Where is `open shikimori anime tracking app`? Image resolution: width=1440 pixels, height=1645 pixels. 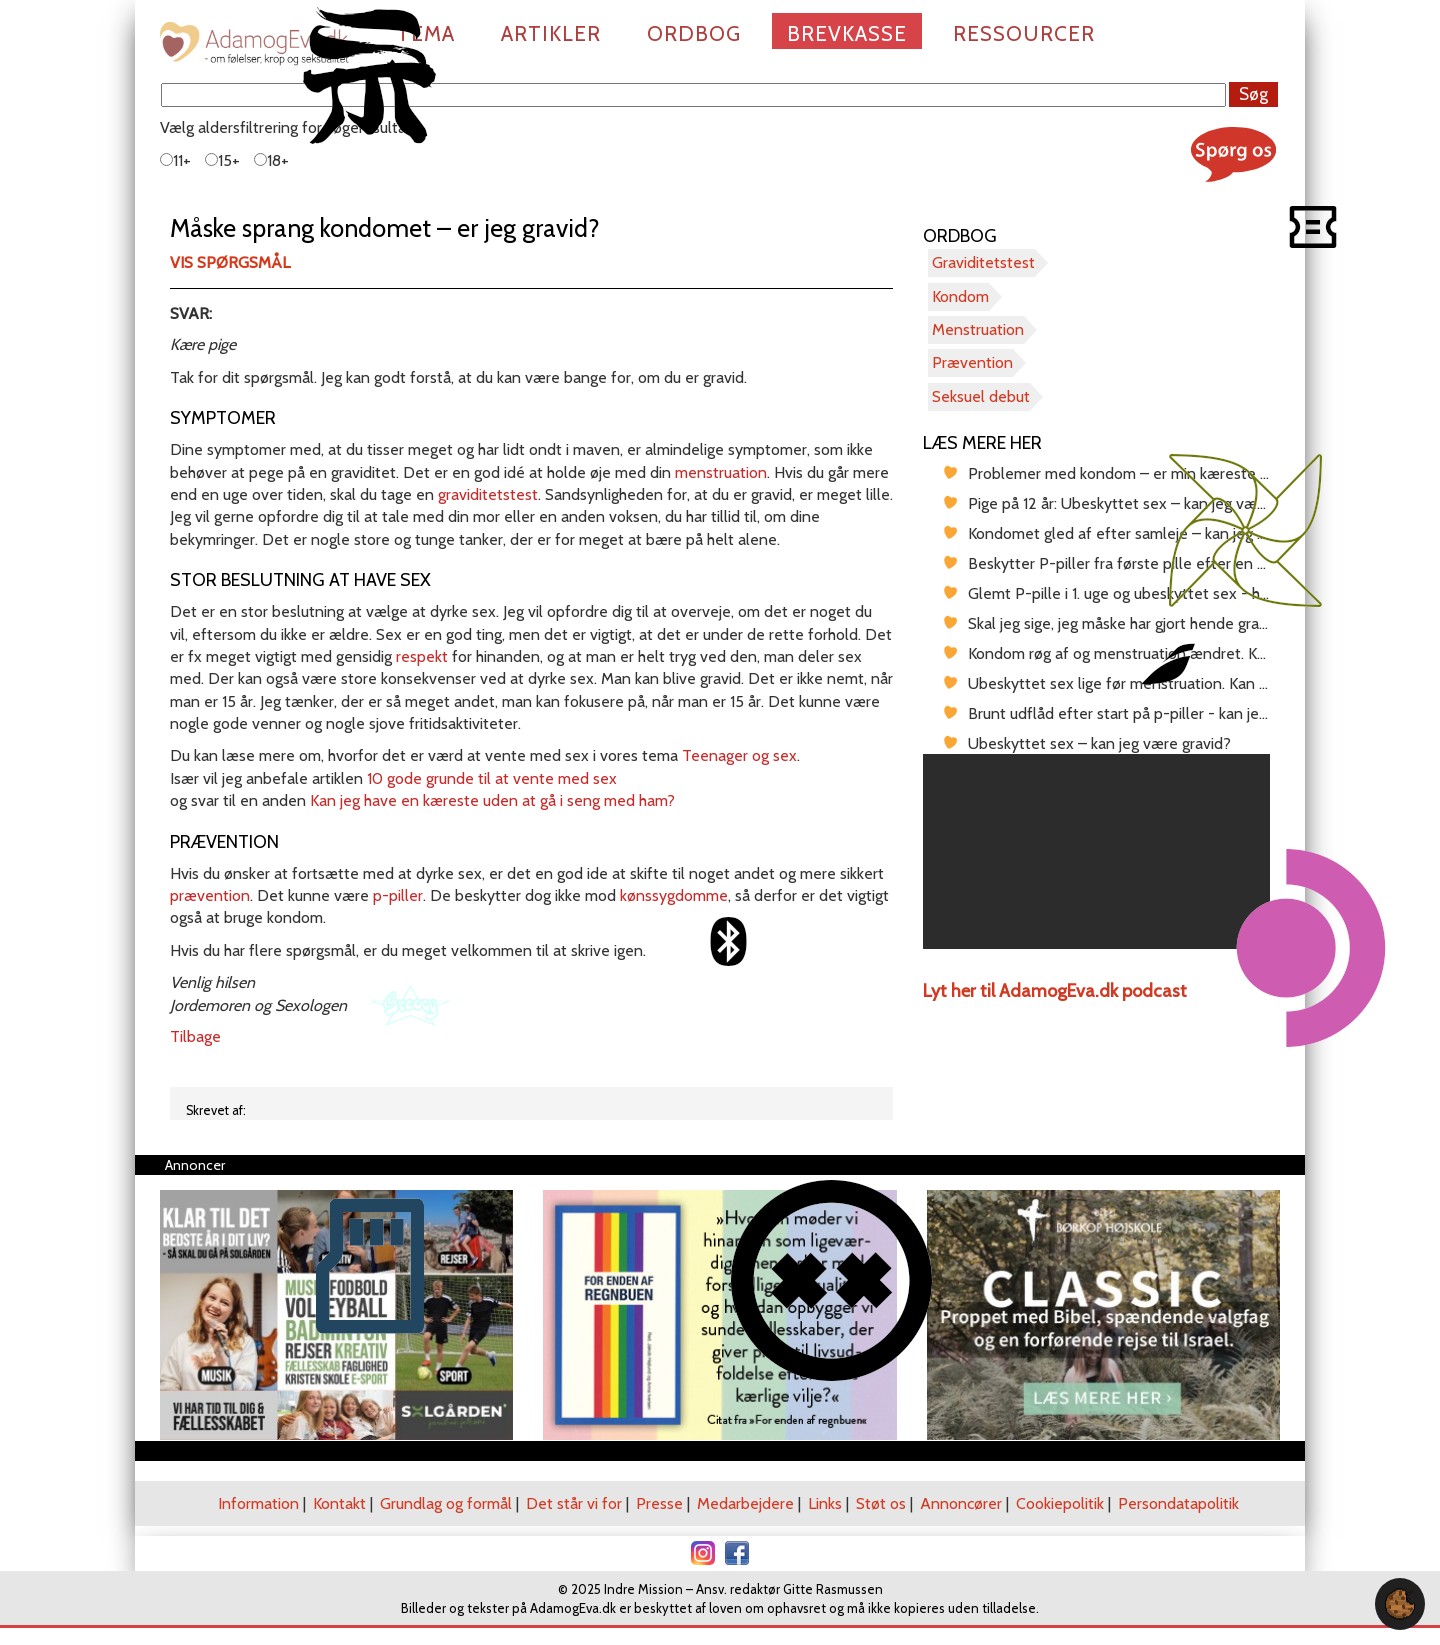
open shikimori anime tracking app is located at coordinates (369, 75).